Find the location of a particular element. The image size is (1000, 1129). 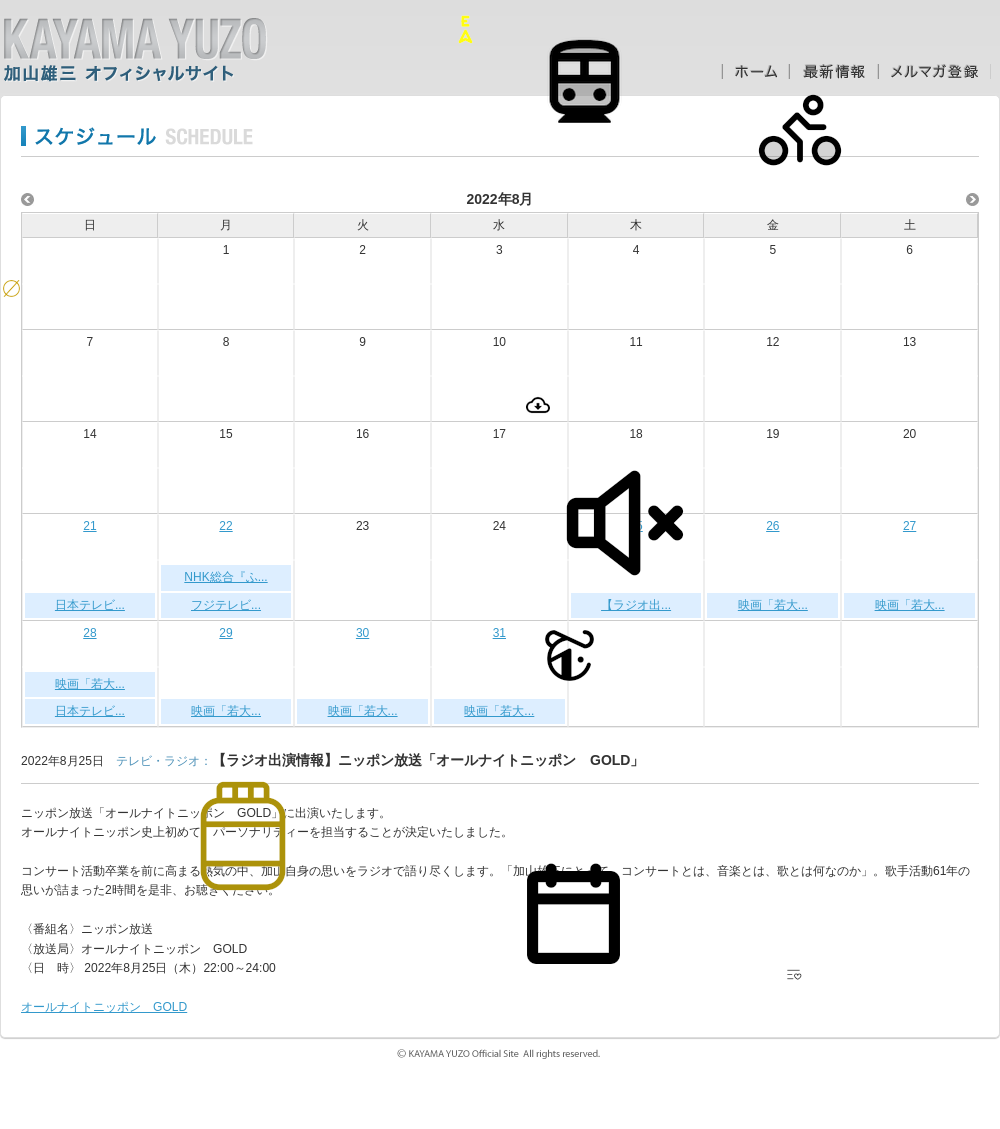

indicates an empty or null state is located at coordinates (11, 288).